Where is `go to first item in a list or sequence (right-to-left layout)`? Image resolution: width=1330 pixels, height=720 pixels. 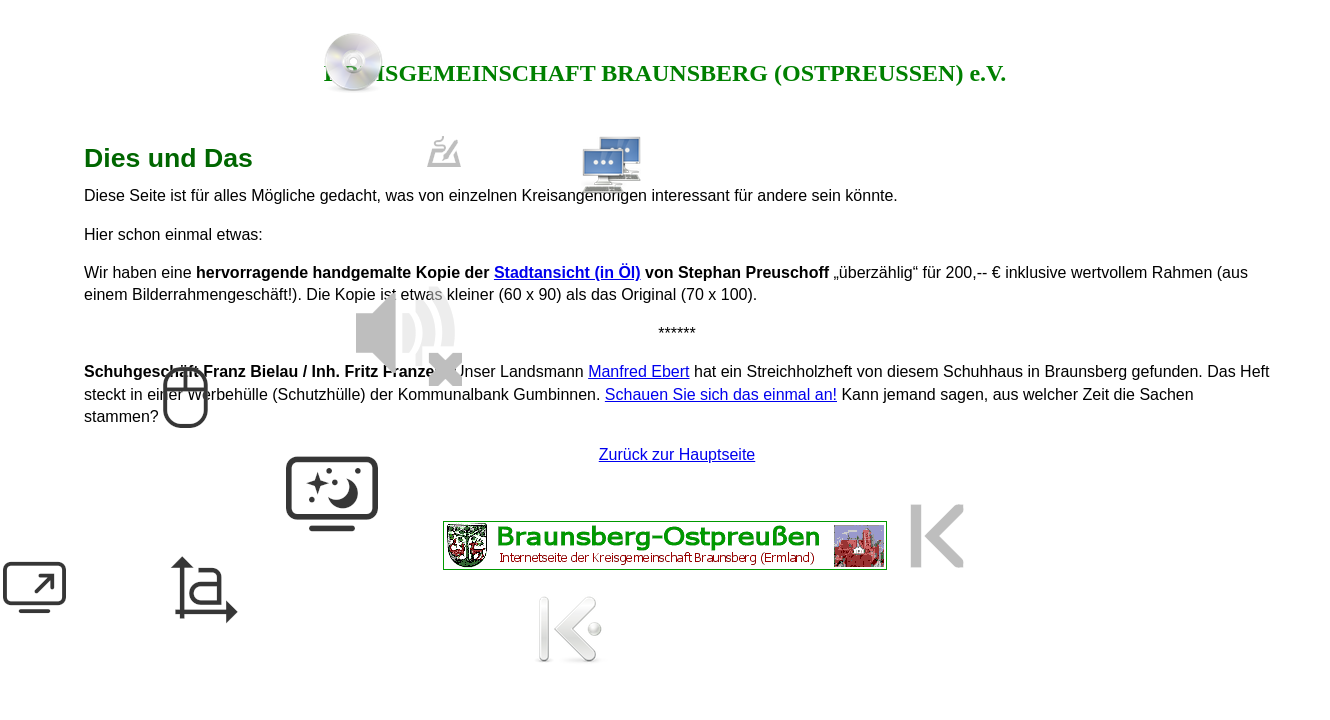 go to first item in a list or sequence (right-to-left layout) is located at coordinates (937, 536).